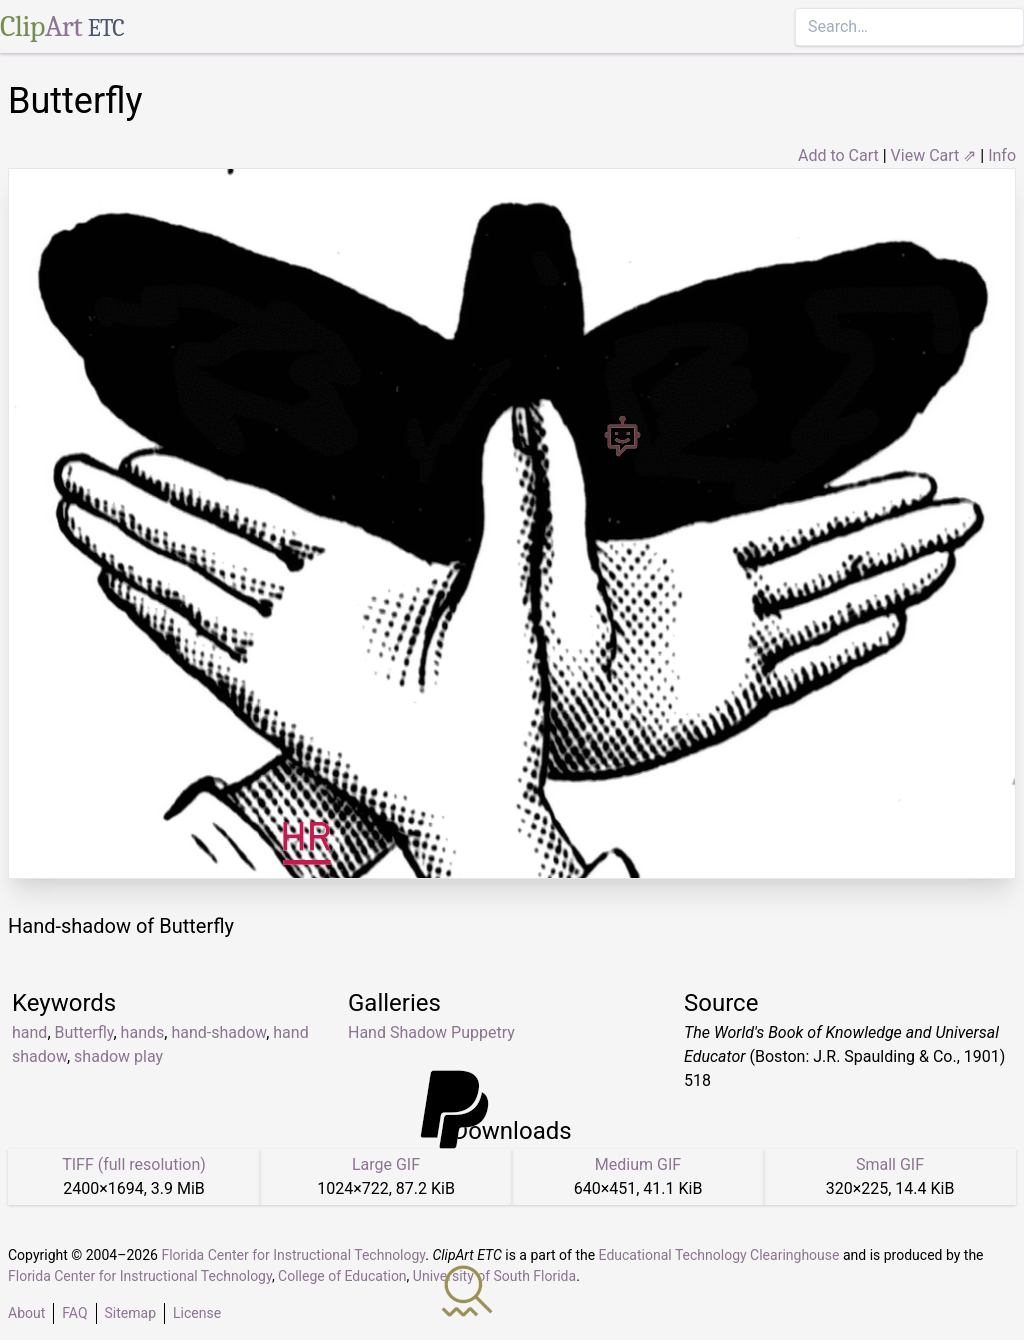  What do you see at coordinates (468, 1289) in the screenshot?
I see `perform a fuzzy or approximate search` at bounding box center [468, 1289].